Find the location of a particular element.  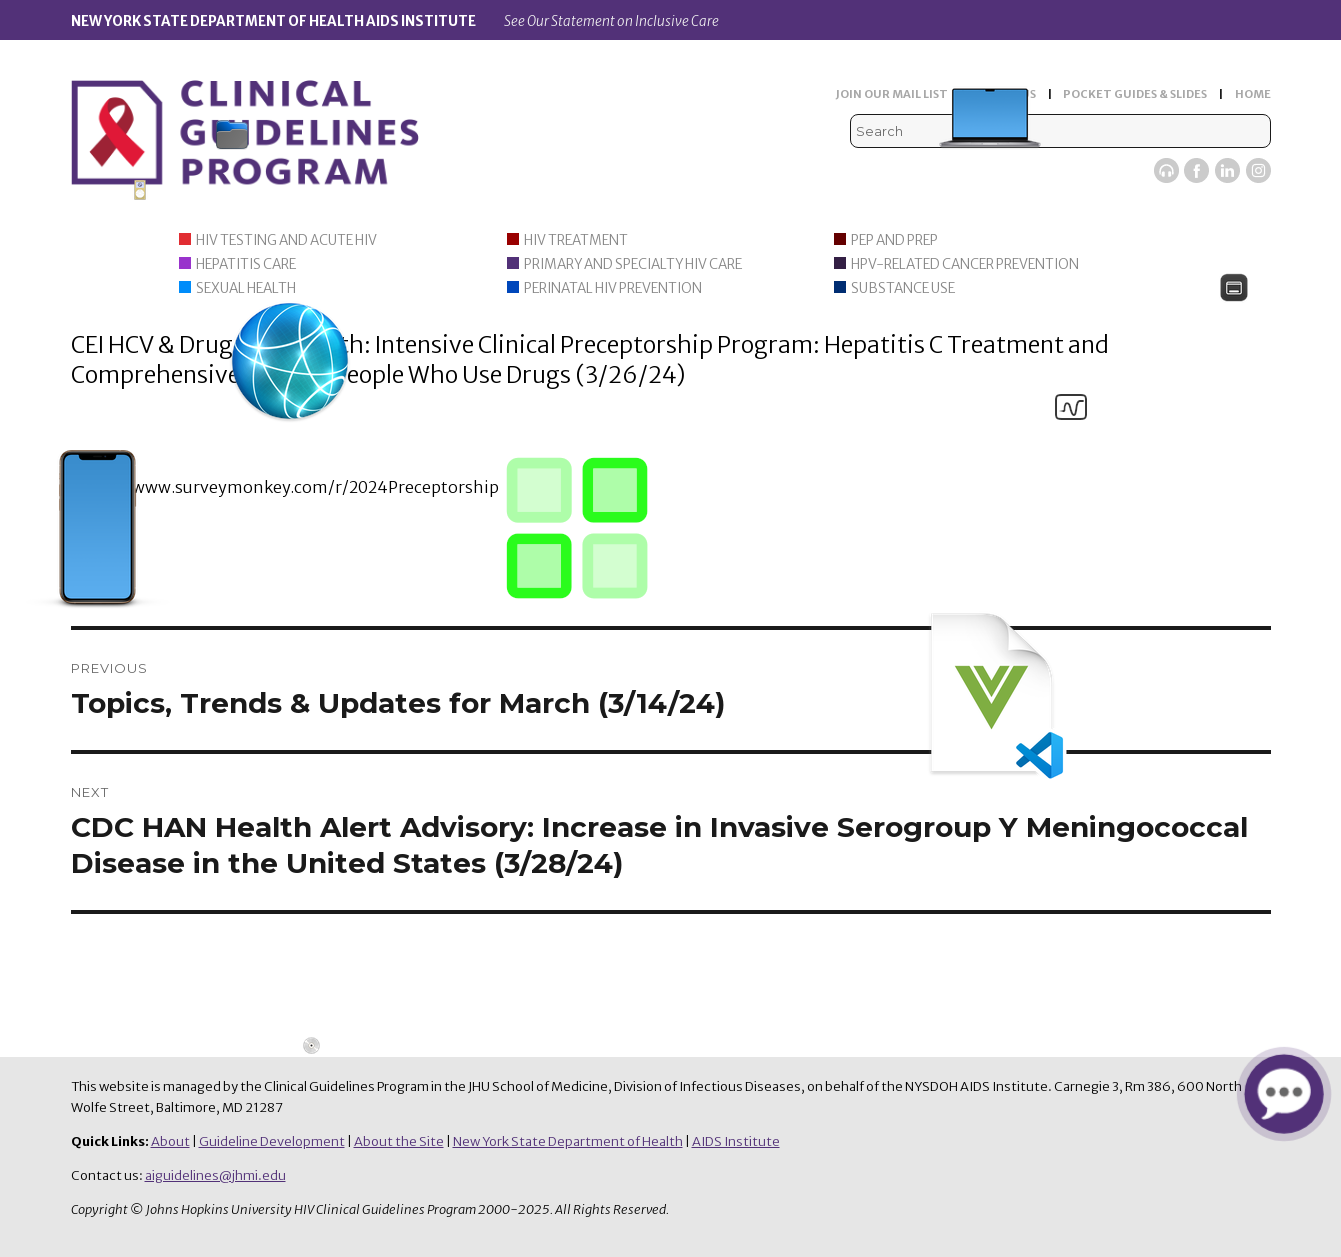

indicates an open or expanded folder is located at coordinates (232, 134).